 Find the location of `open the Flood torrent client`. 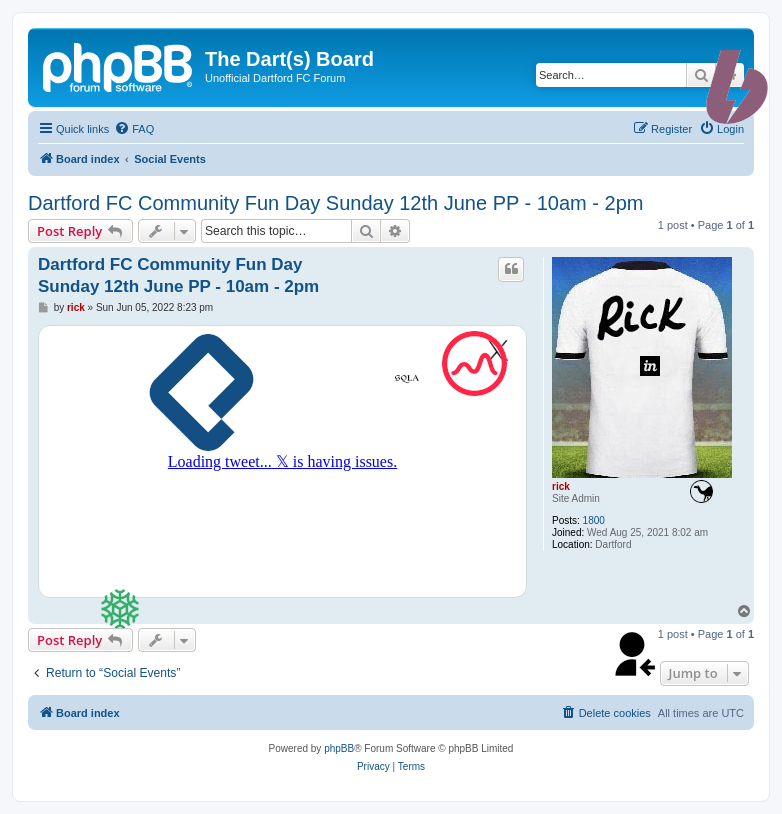

open the Flood torrent client is located at coordinates (474, 363).